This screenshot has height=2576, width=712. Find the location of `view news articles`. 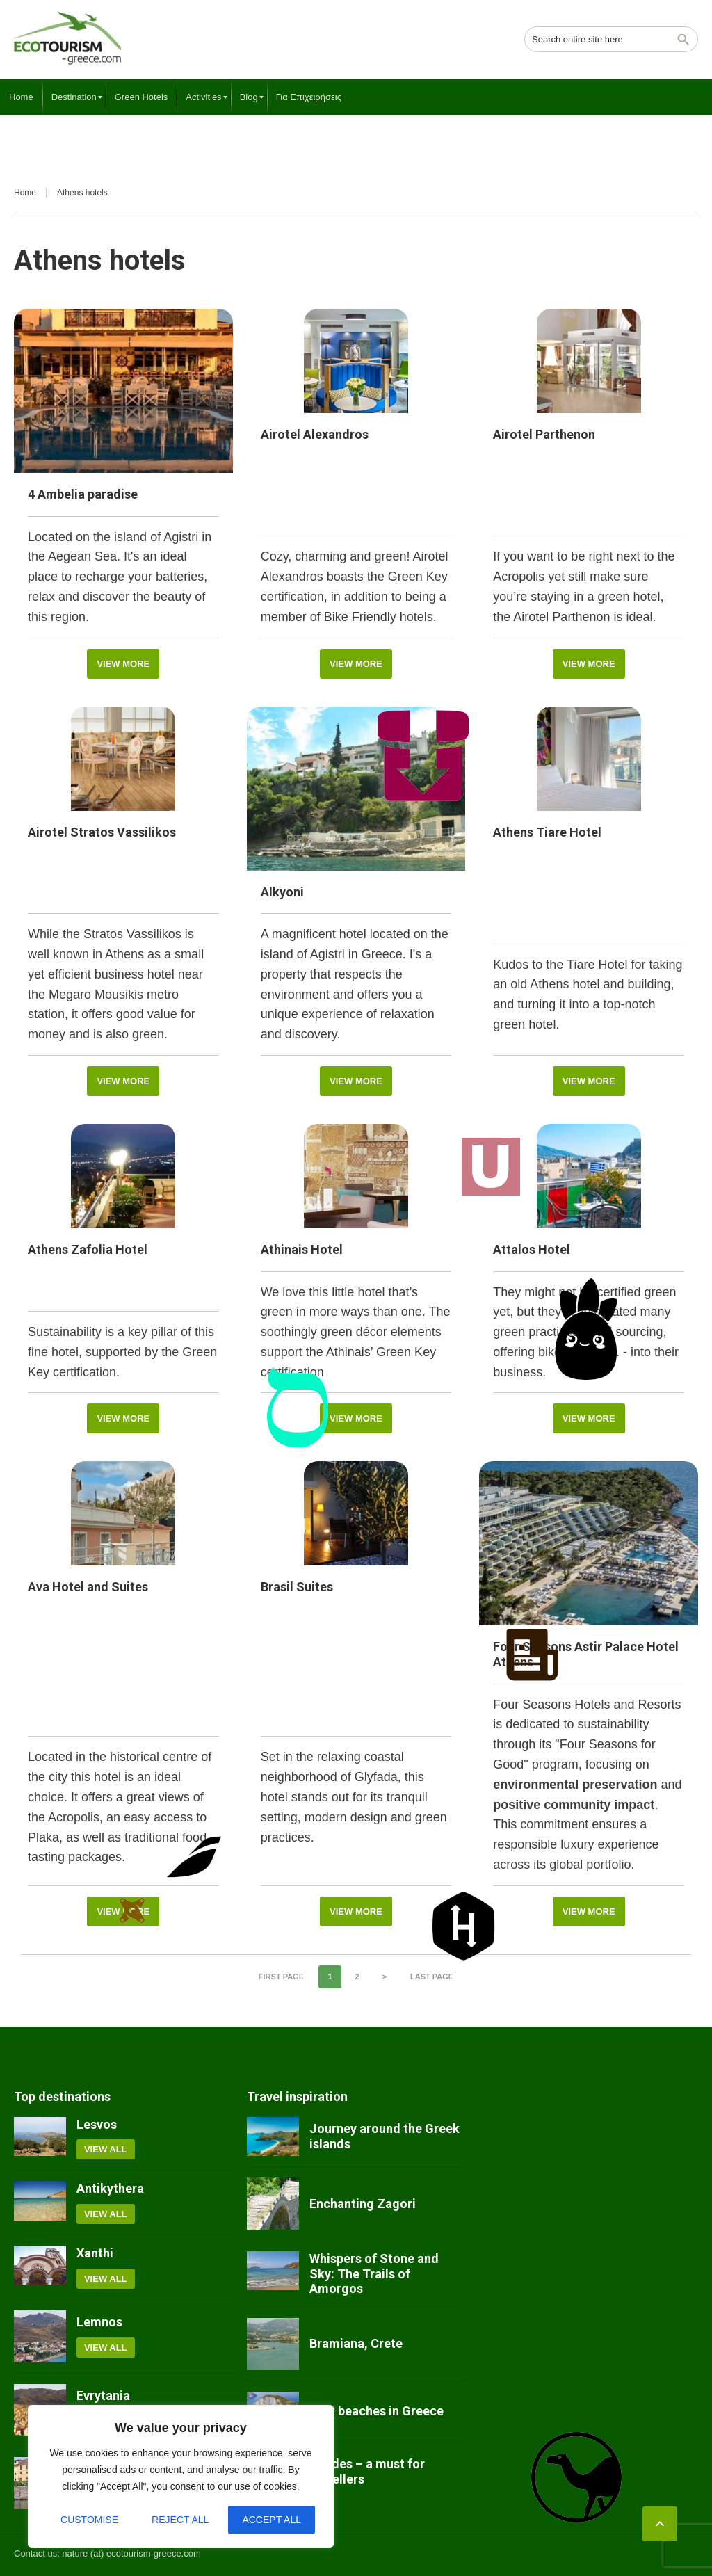

view news articles is located at coordinates (532, 1655).